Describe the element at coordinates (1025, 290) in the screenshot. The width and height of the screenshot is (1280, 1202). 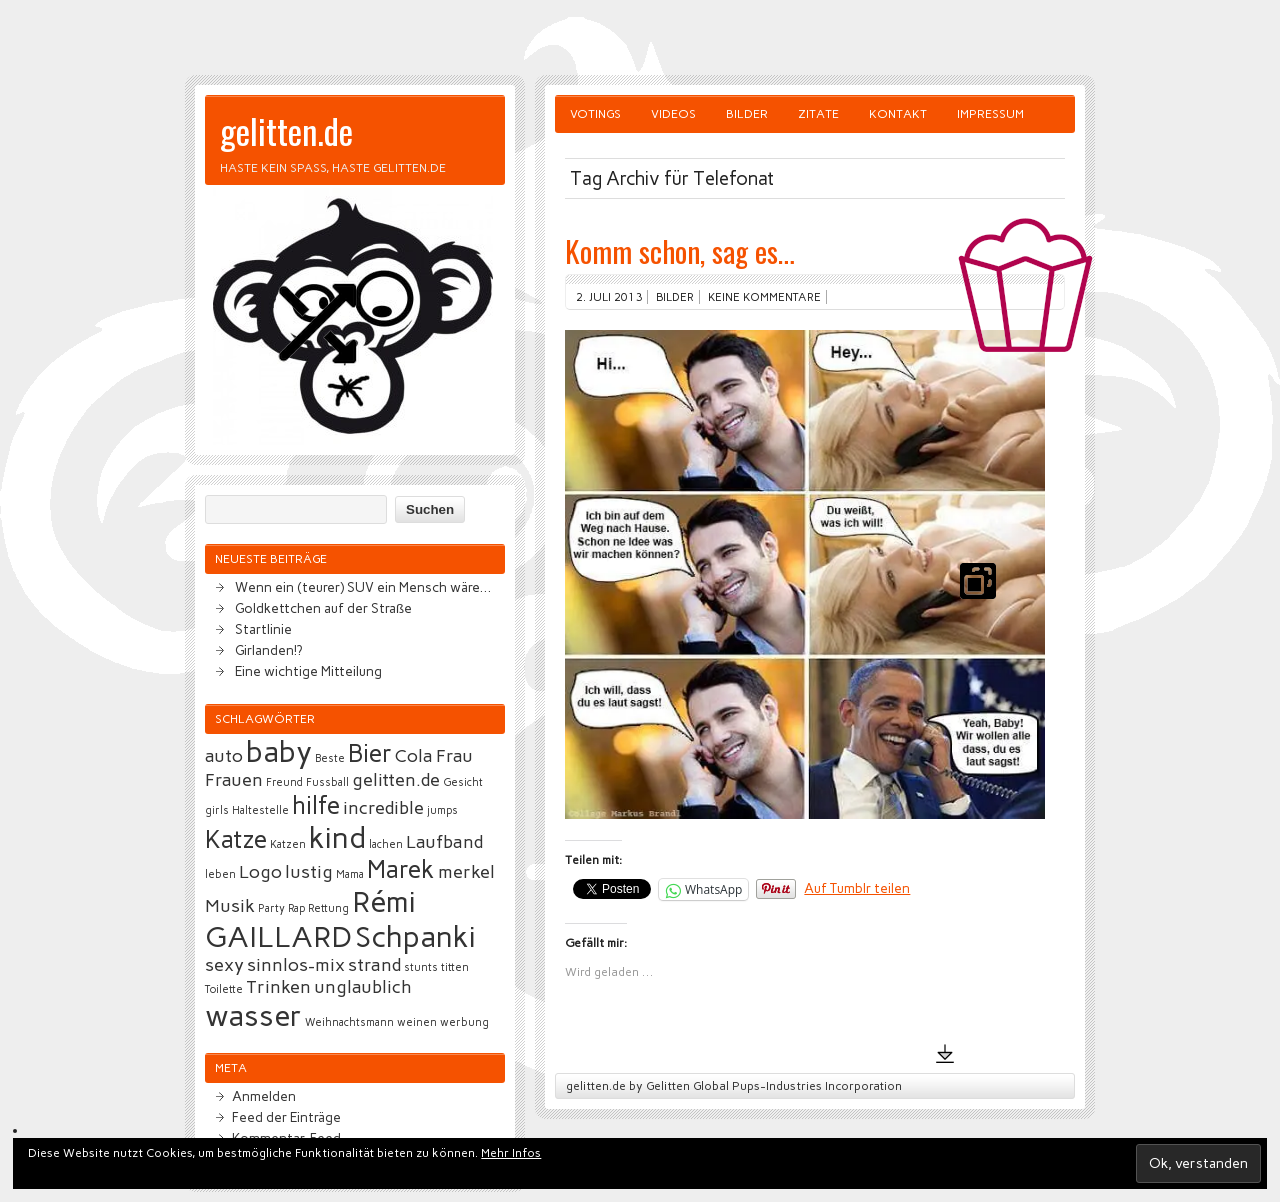
I see `browse movies or entertainment content` at that location.